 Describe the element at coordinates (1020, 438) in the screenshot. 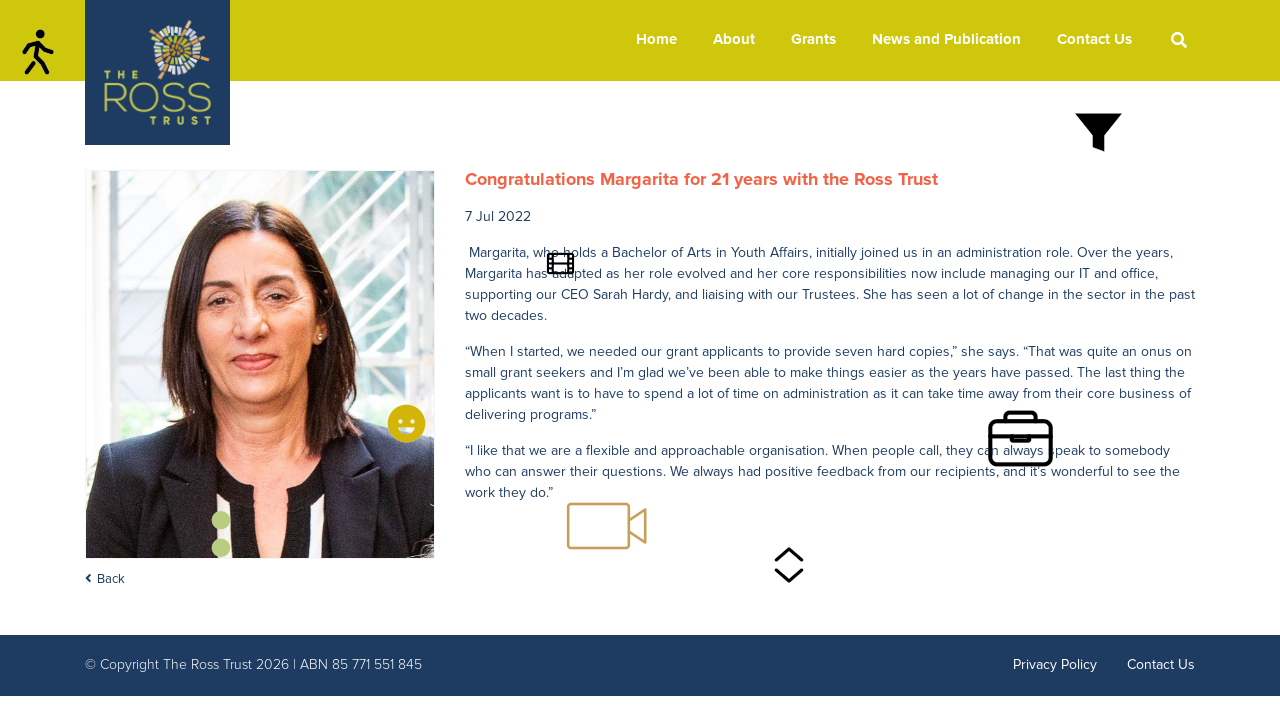

I see `access work or business-related content` at that location.